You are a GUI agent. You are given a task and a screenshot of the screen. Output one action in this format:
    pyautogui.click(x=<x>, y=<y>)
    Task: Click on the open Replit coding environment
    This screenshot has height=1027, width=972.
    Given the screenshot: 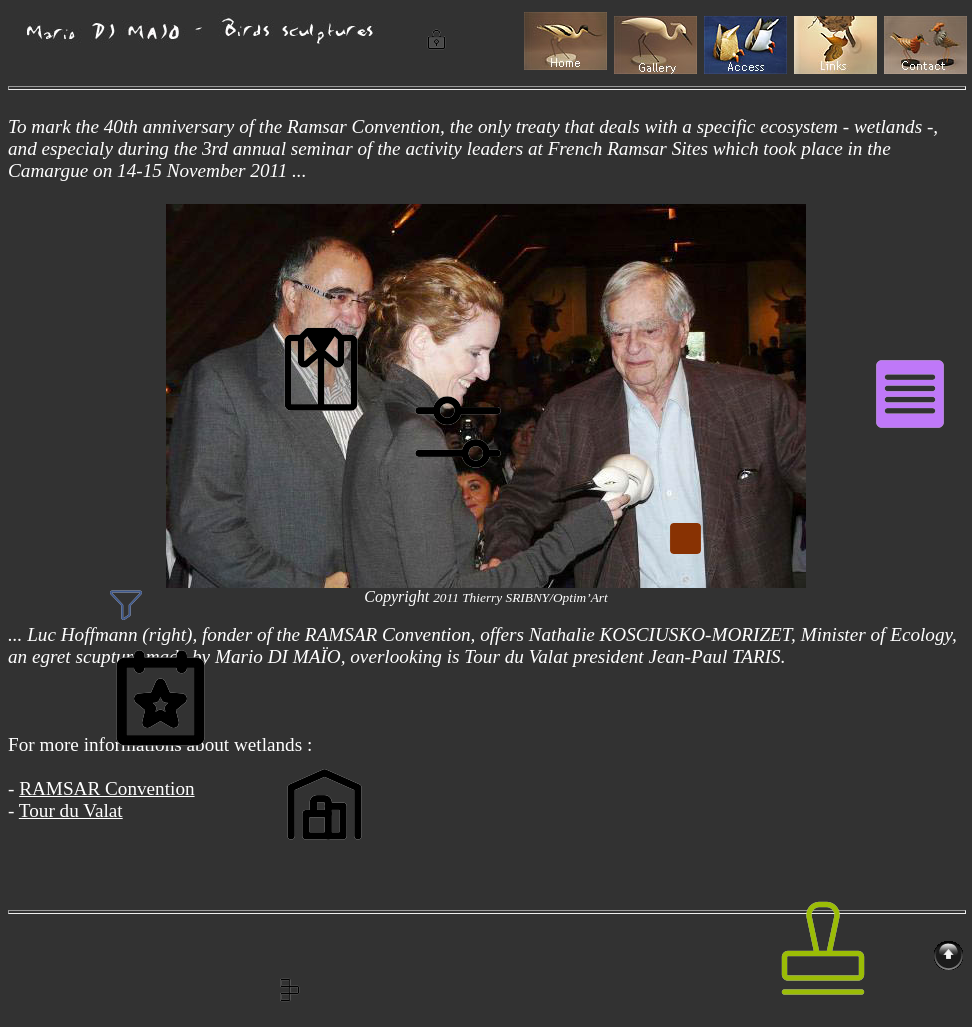 What is the action you would take?
    pyautogui.click(x=288, y=990)
    